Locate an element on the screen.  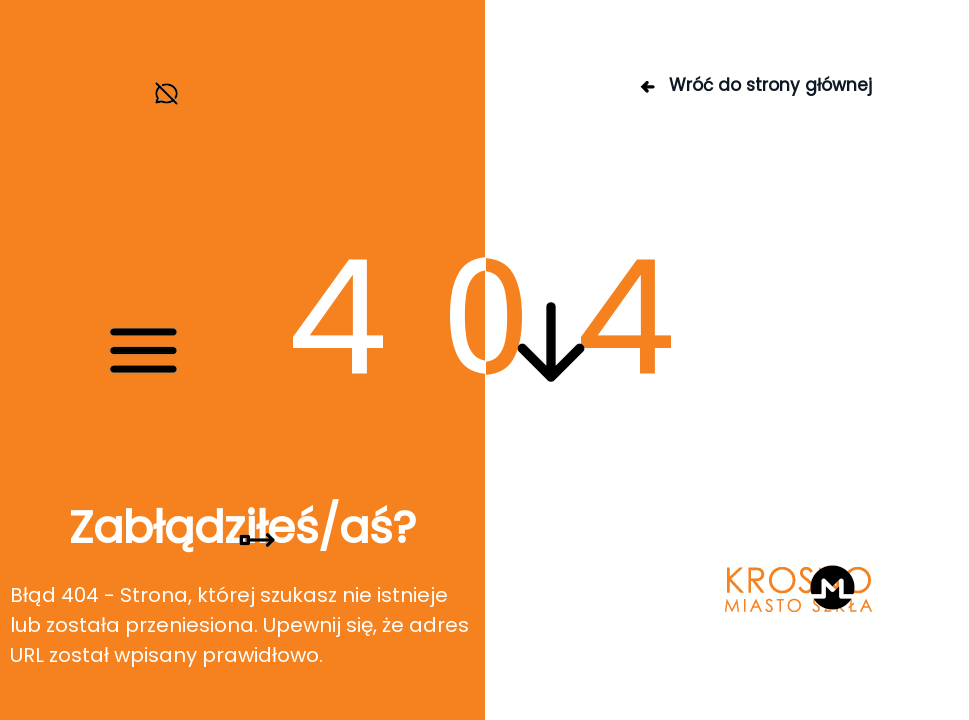
open navigation menu is located at coordinates (143, 350).